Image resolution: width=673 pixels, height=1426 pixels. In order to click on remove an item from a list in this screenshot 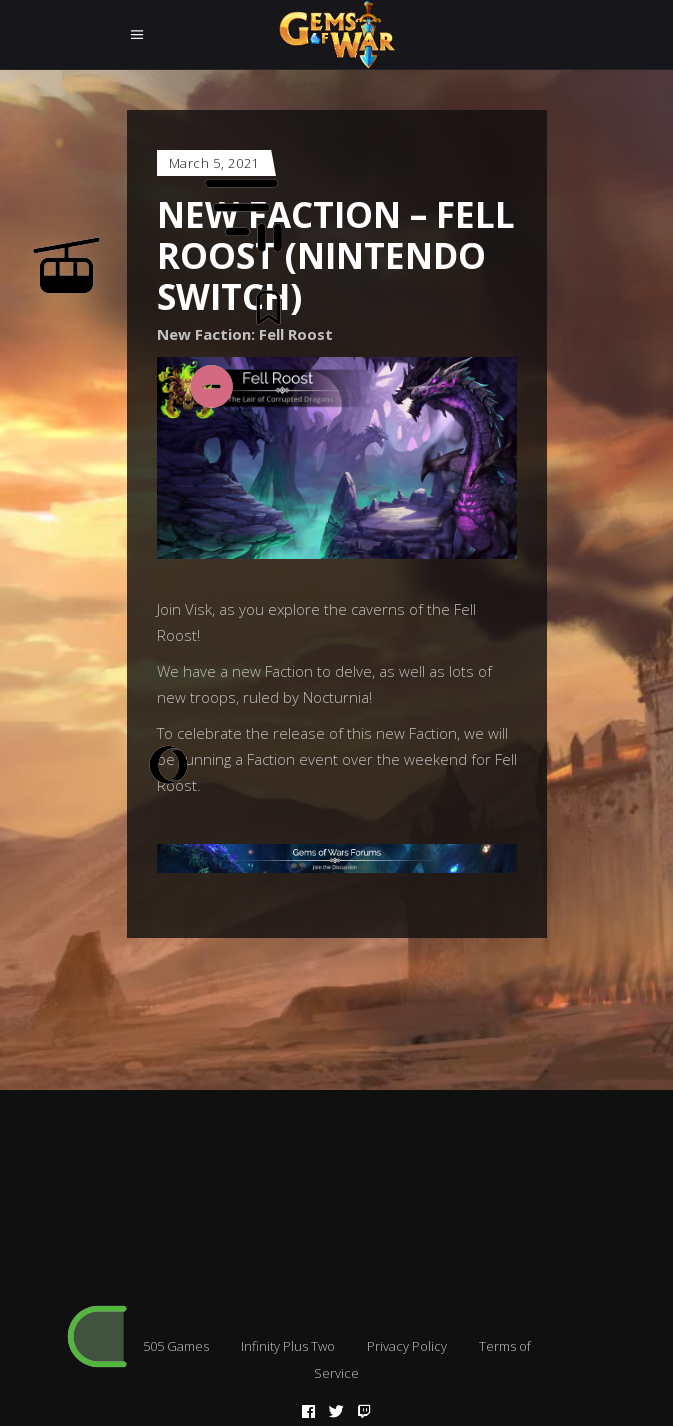, I will do `click(211, 386)`.